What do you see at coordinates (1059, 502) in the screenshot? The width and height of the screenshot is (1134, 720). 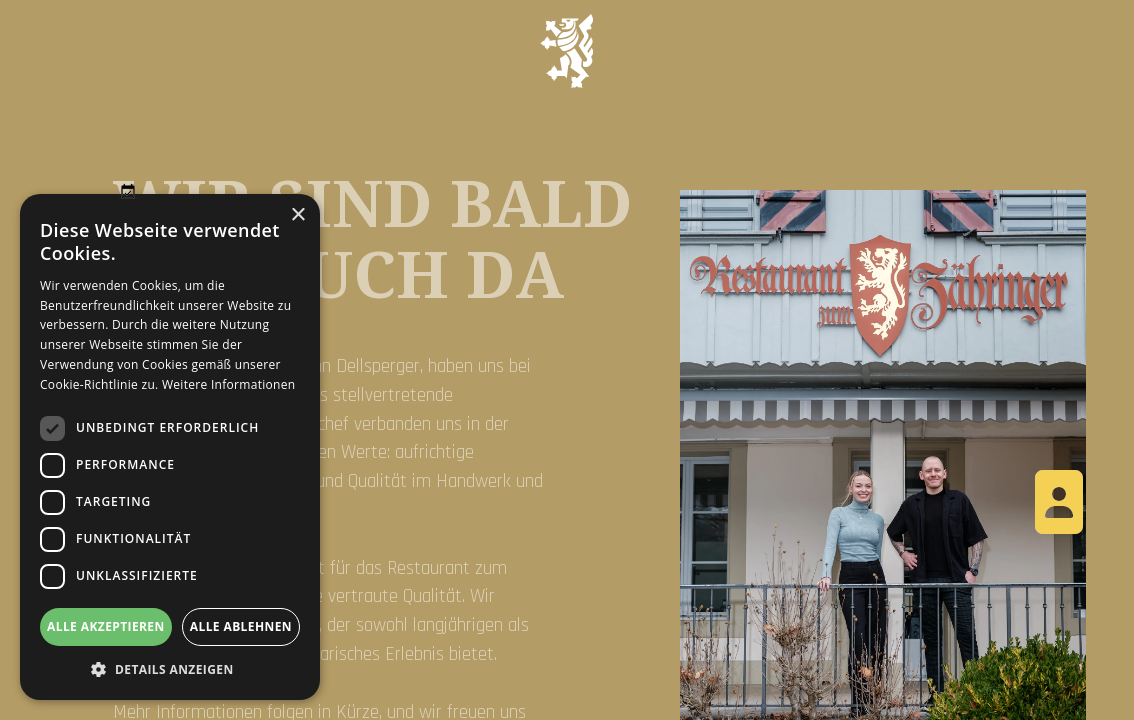 I see `view user profile` at bounding box center [1059, 502].